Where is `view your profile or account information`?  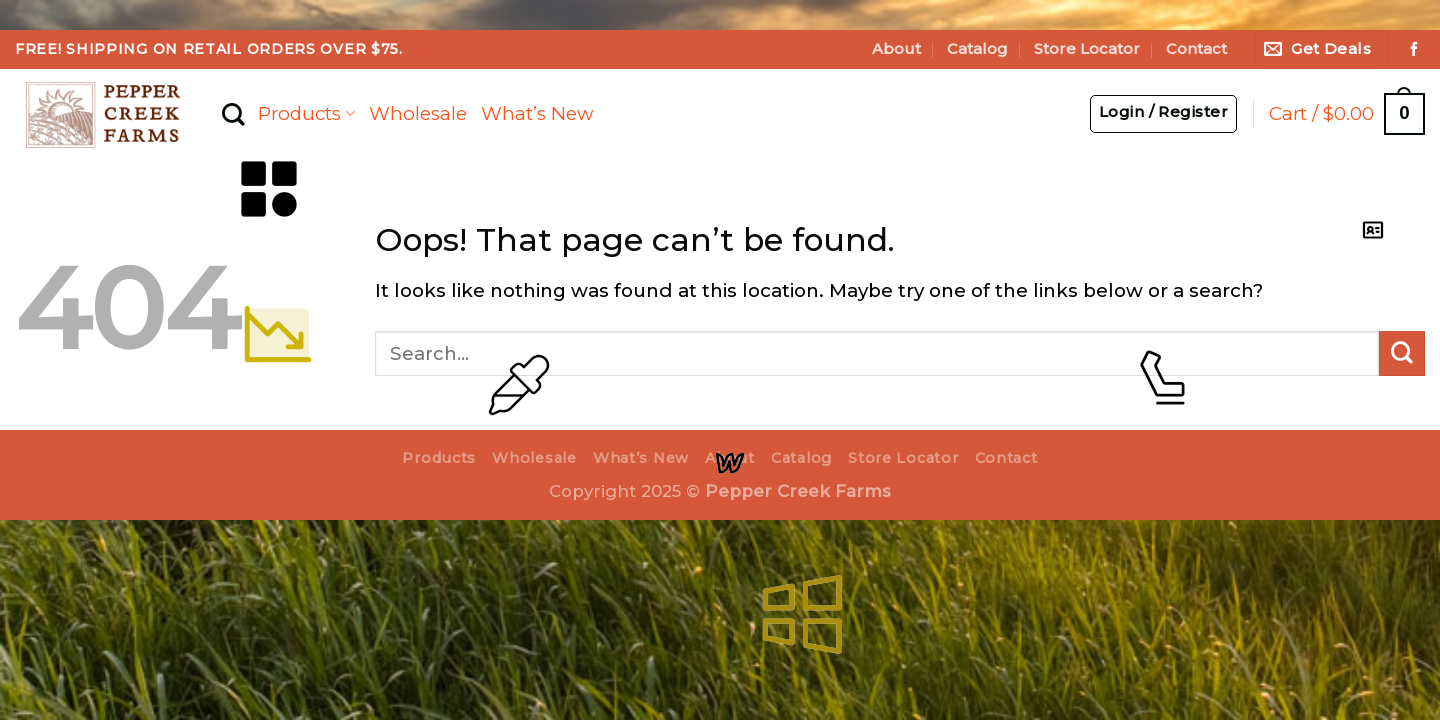
view your profile or account information is located at coordinates (1373, 230).